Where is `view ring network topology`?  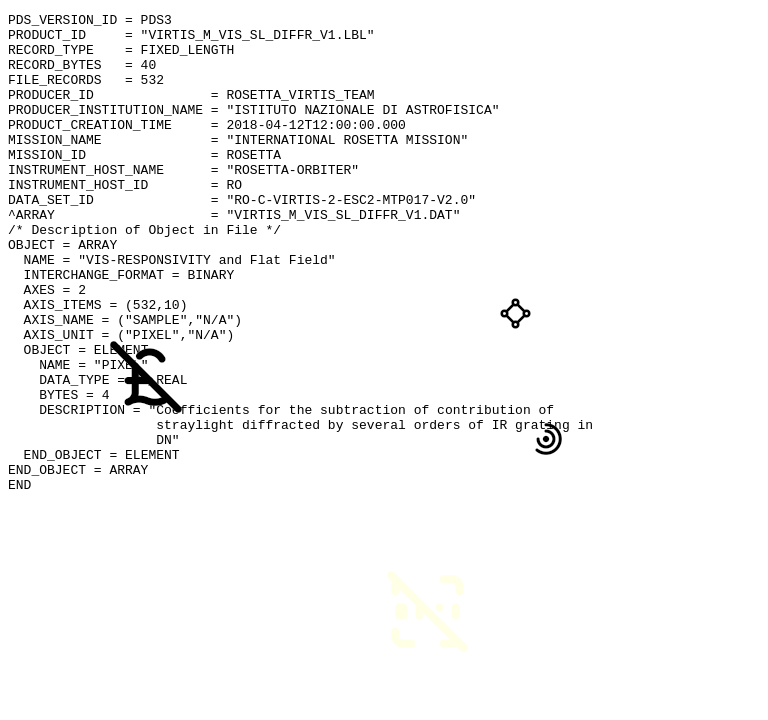 view ring network topology is located at coordinates (515, 313).